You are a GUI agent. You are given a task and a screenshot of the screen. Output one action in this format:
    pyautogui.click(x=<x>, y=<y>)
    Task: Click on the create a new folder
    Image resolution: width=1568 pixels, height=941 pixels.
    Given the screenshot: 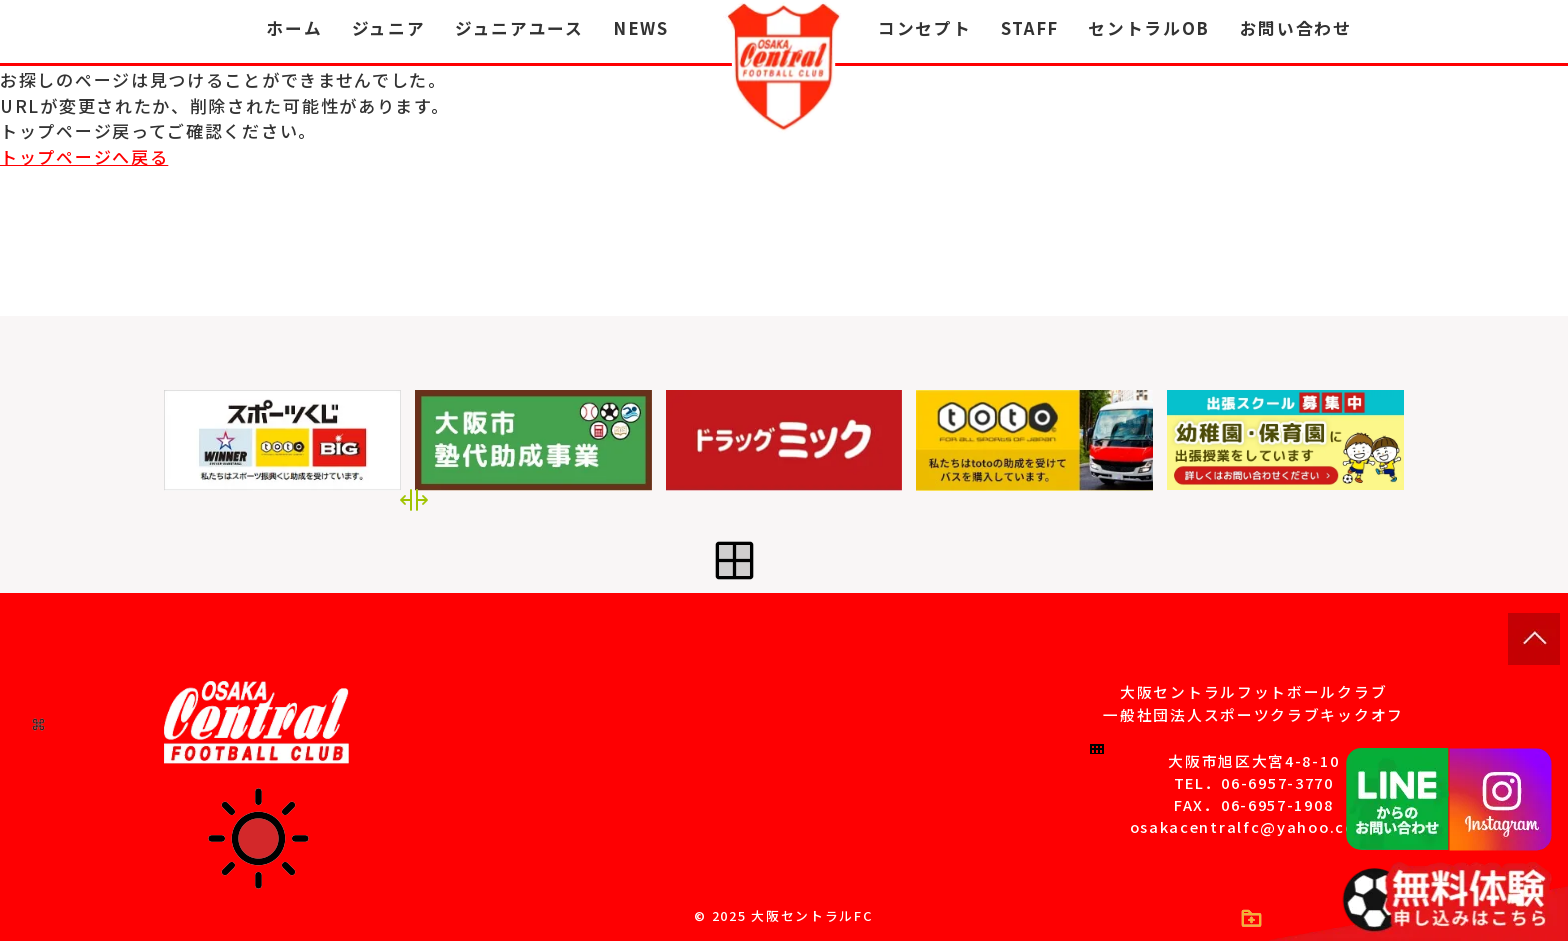 What is the action you would take?
    pyautogui.click(x=1251, y=918)
    